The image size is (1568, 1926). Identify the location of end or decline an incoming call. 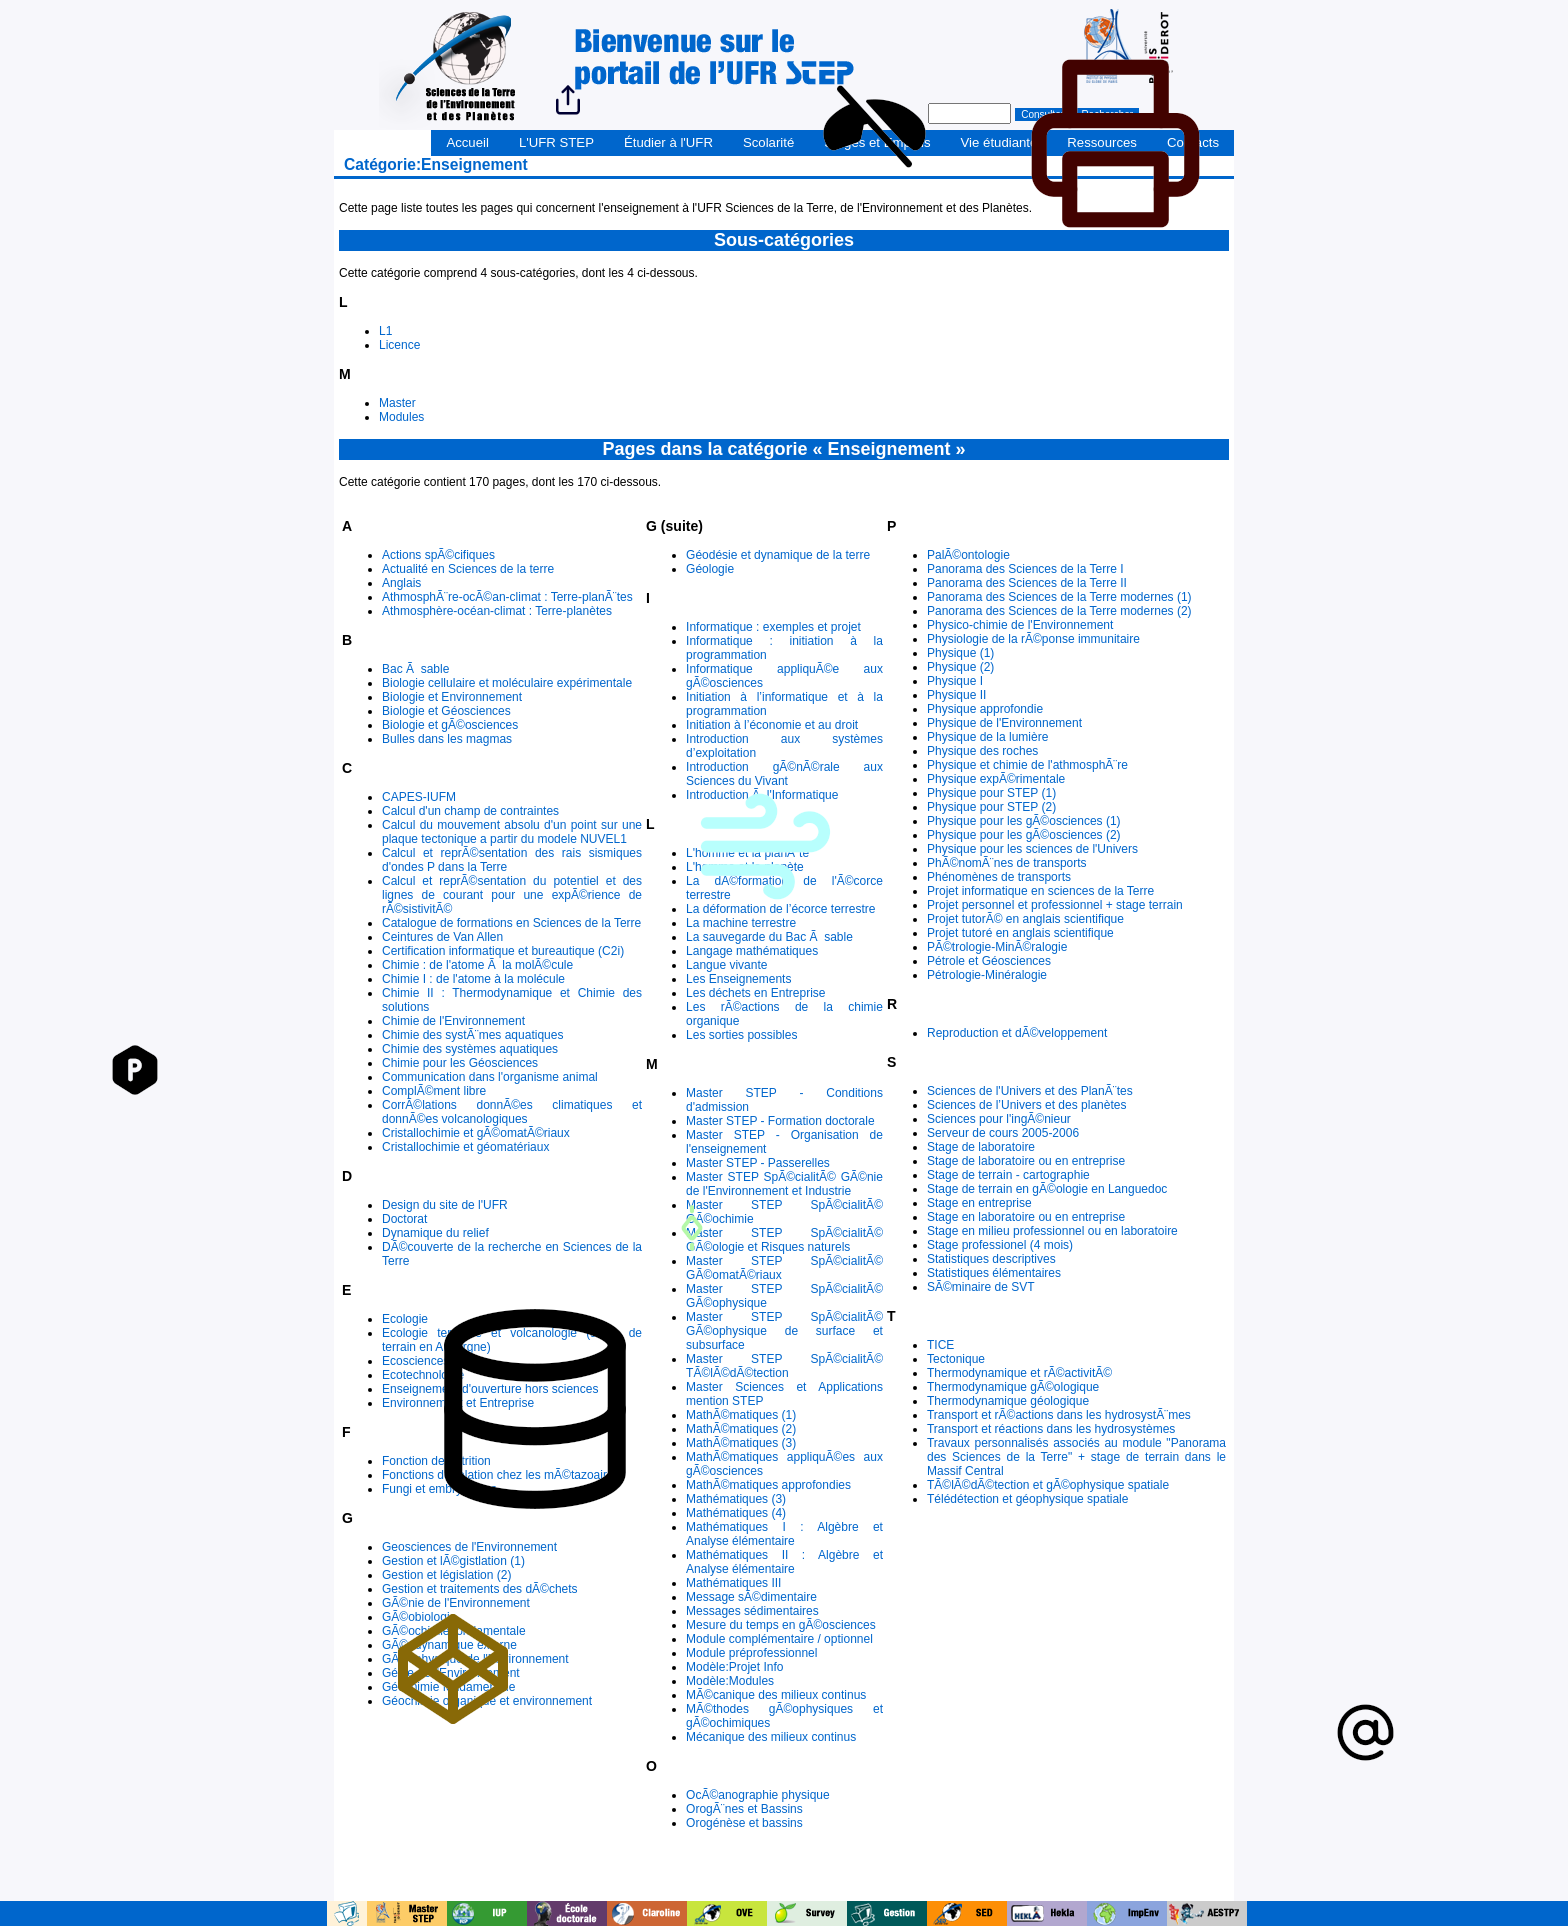
(874, 126).